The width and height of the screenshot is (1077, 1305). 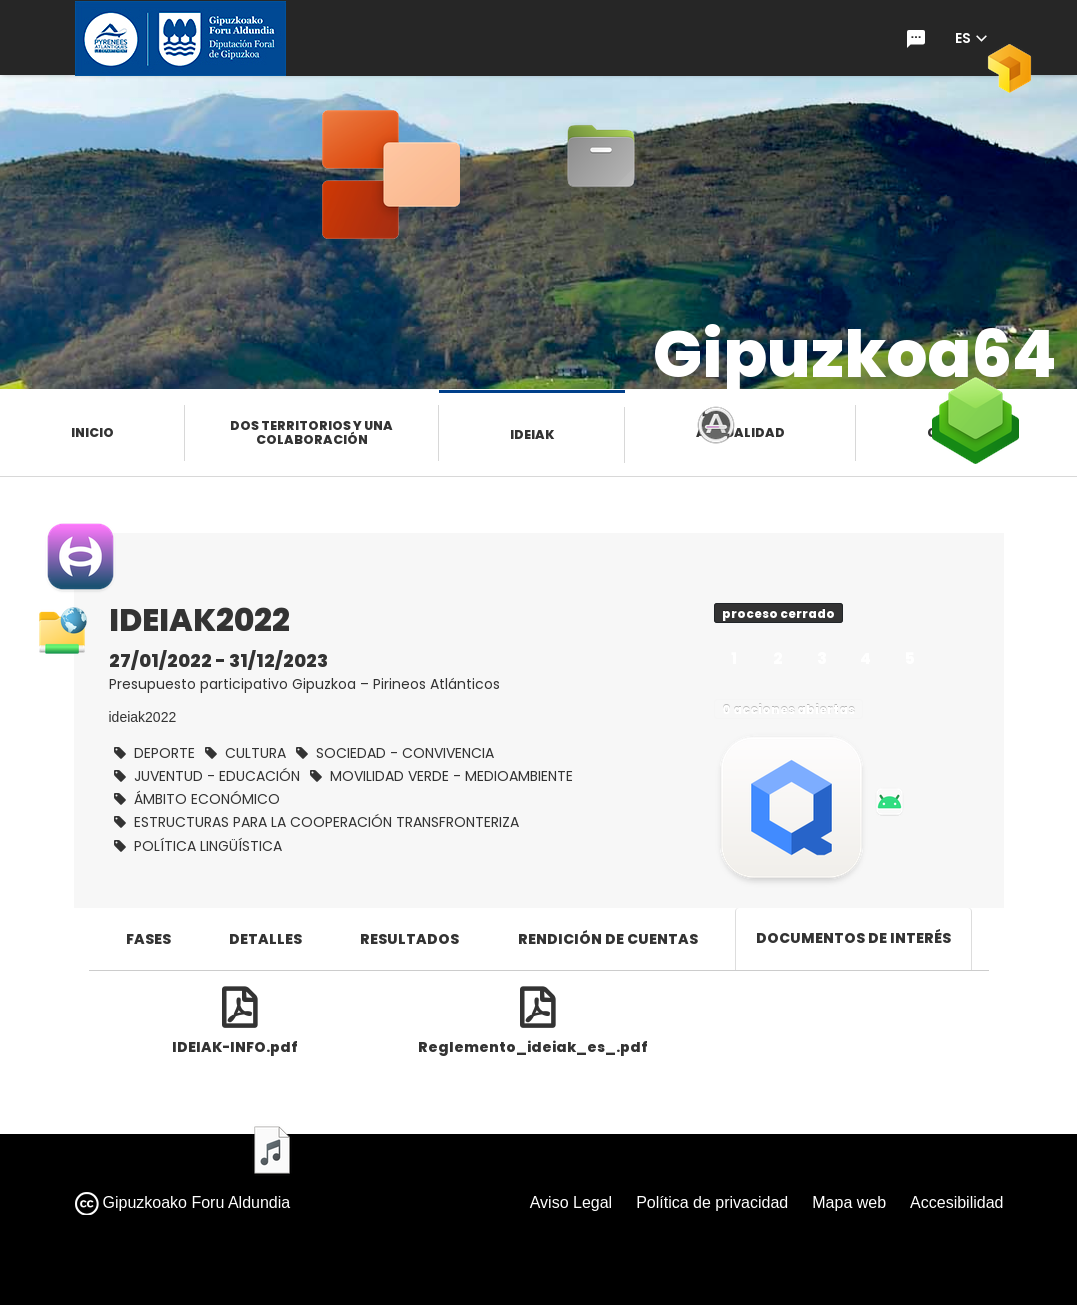 What do you see at coordinates (1009, 68) in the screenshot?
I see `import data or files into an application` at bounding box center [1009, 68].